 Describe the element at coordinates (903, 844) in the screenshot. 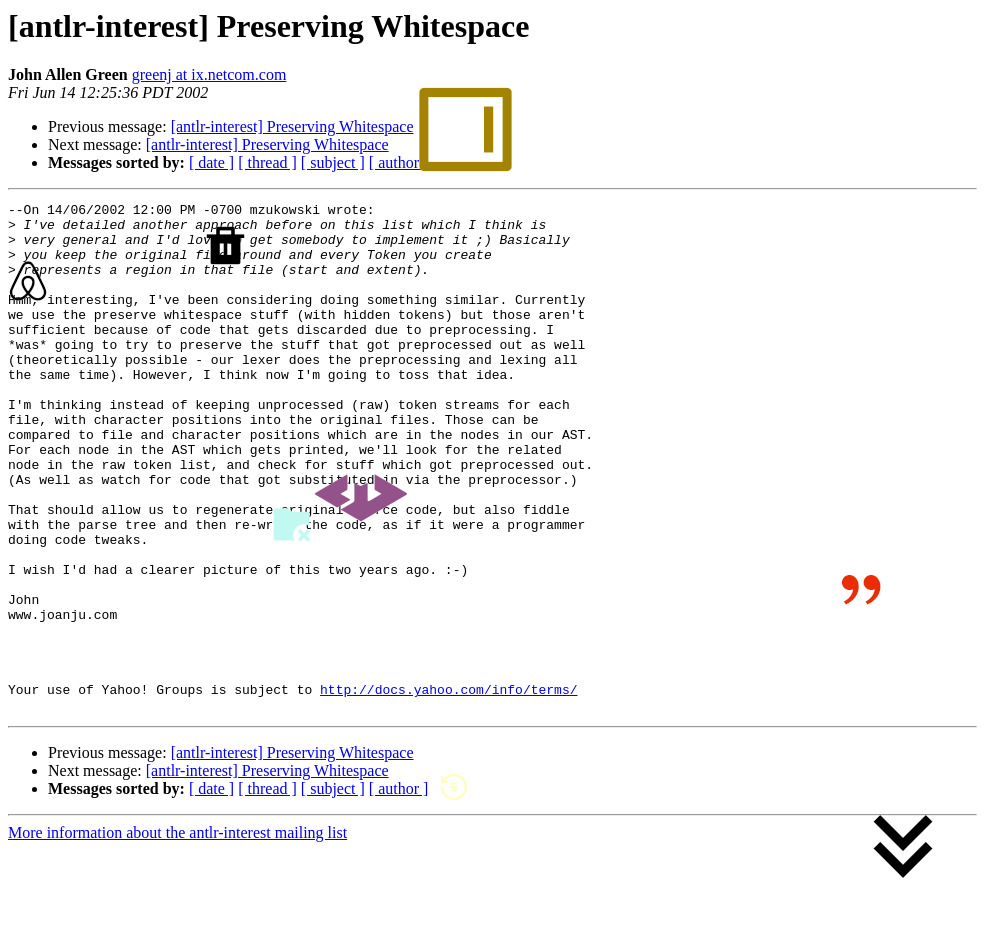

I see `scroll down to see more content` at that location.